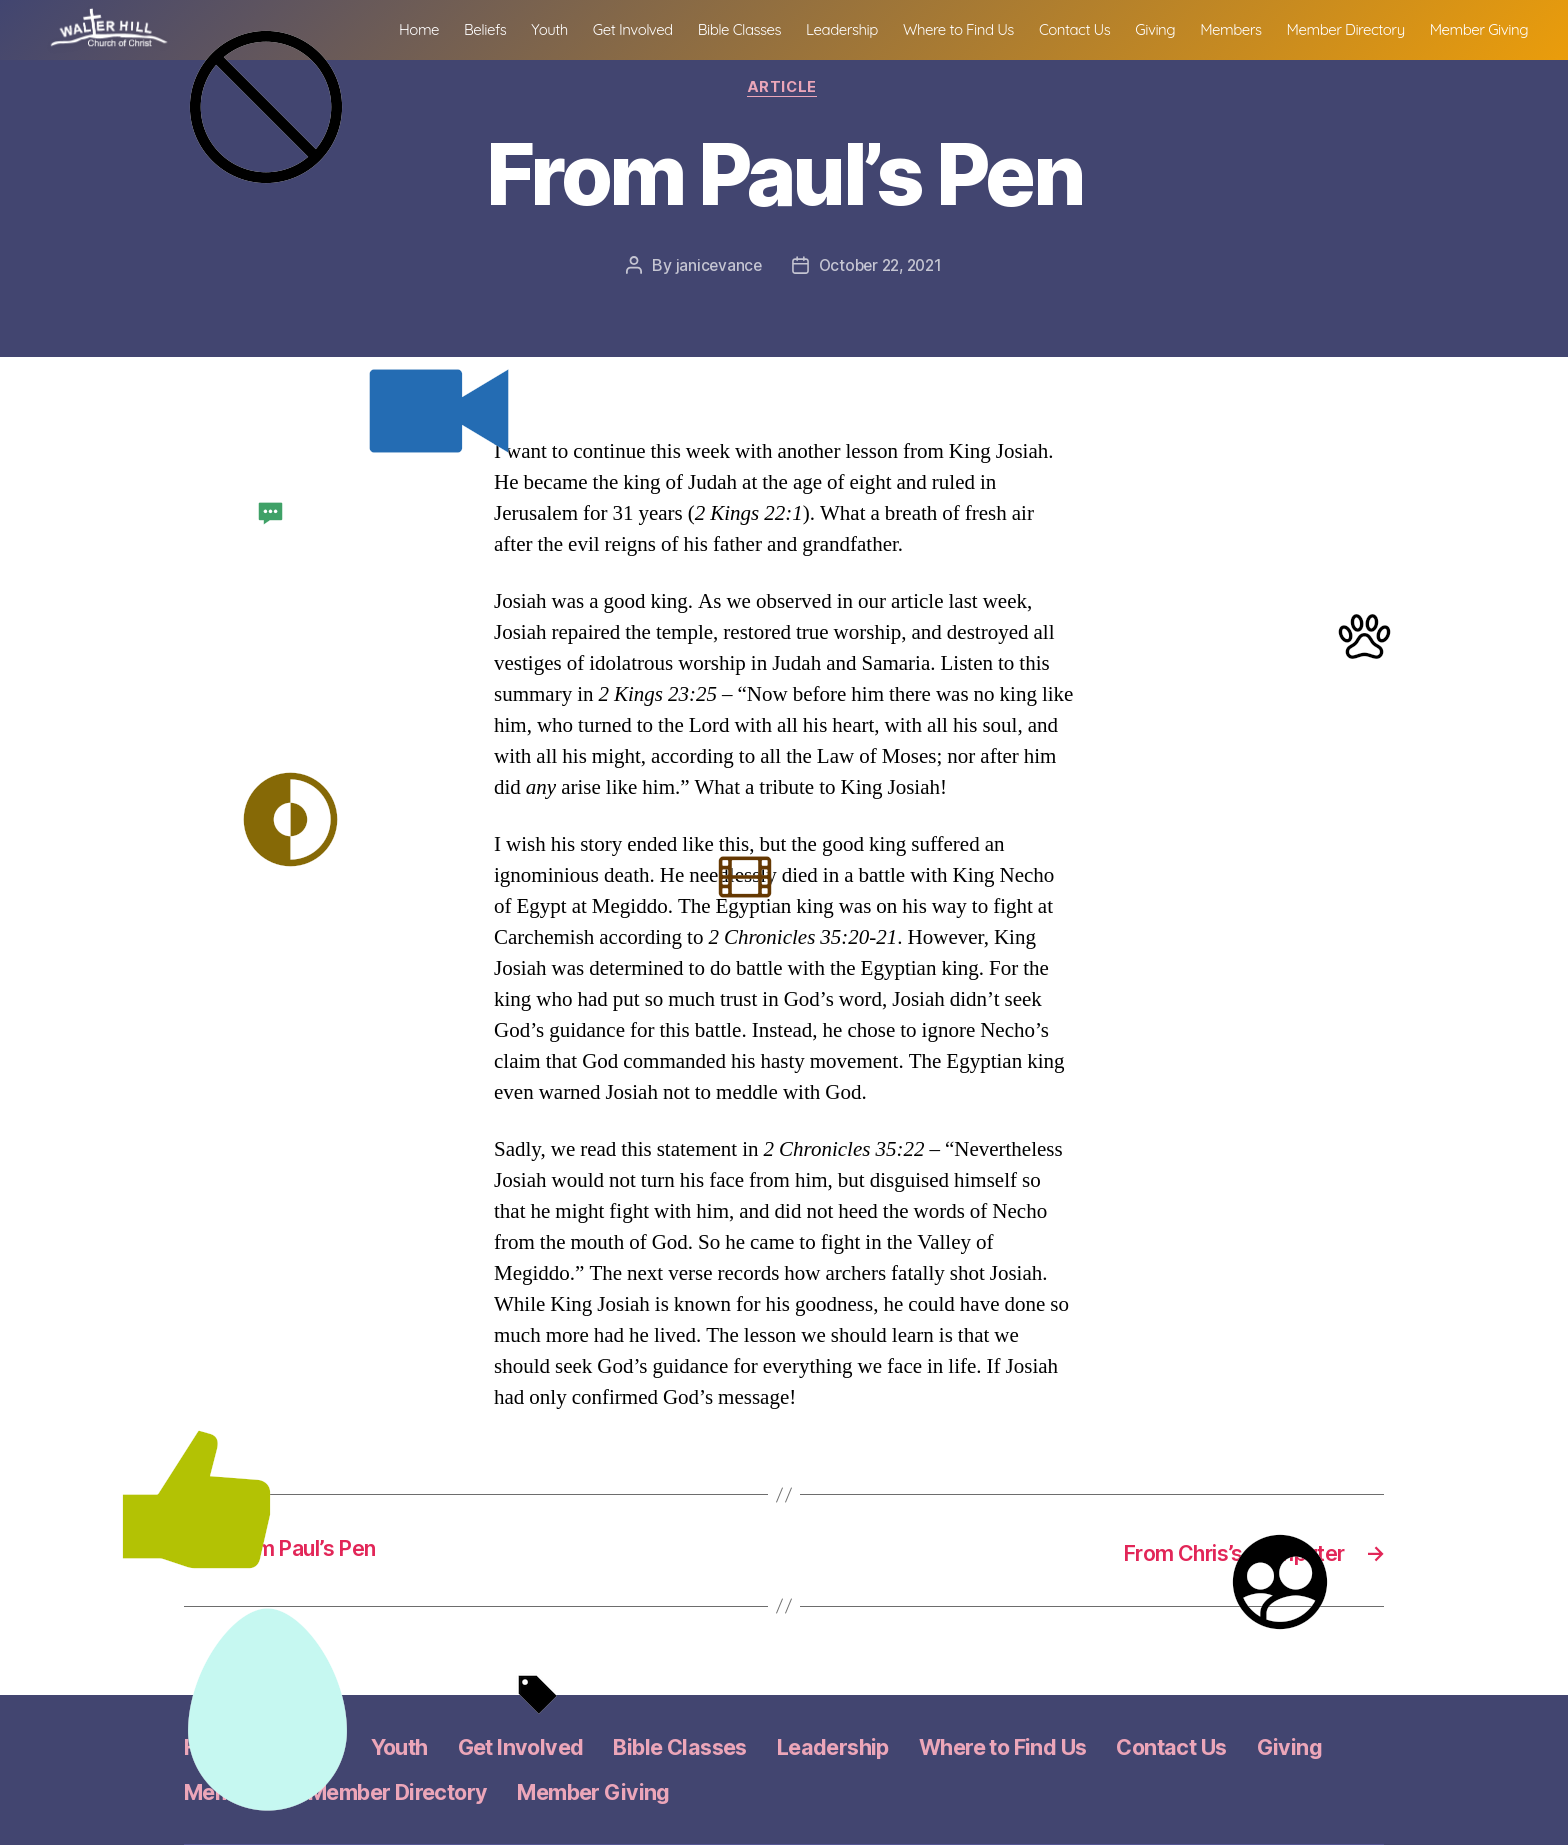 The width and height of the screenshot is (1568, 1846). What do you see at coordinates (196, 1499) in the screenshot?
I see `like or upvote content` at bounding box center [196, 1499].